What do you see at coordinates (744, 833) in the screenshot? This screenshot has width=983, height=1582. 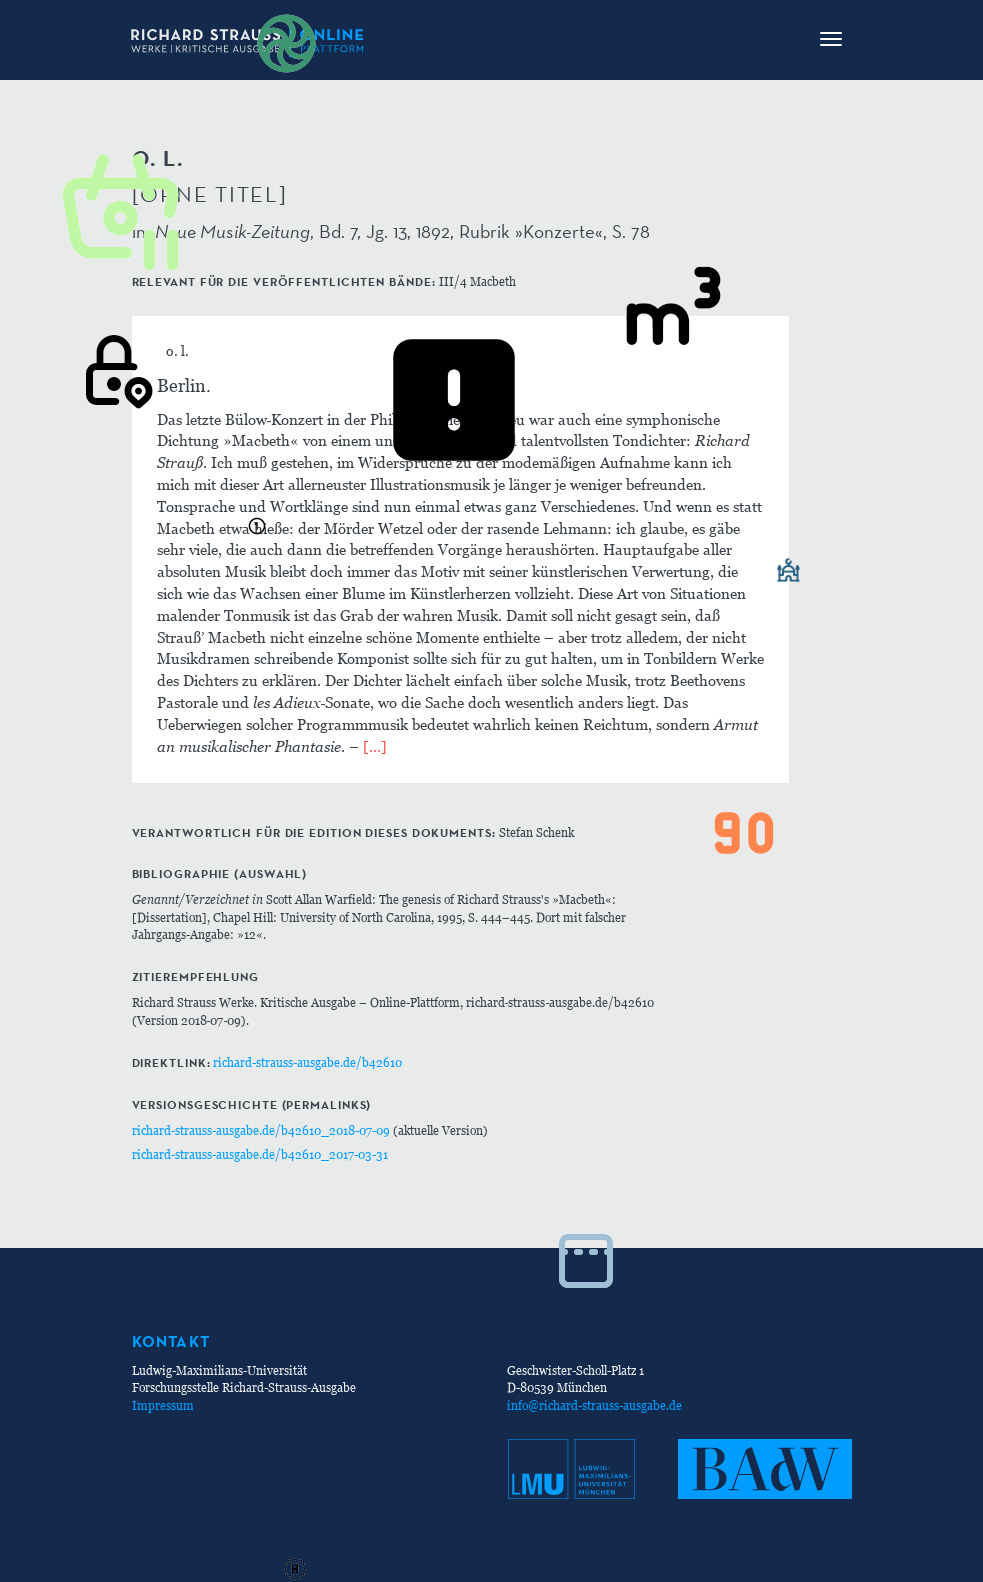 I see `displays the number 90 as a badge or counter` at bounding box center [744, 833].